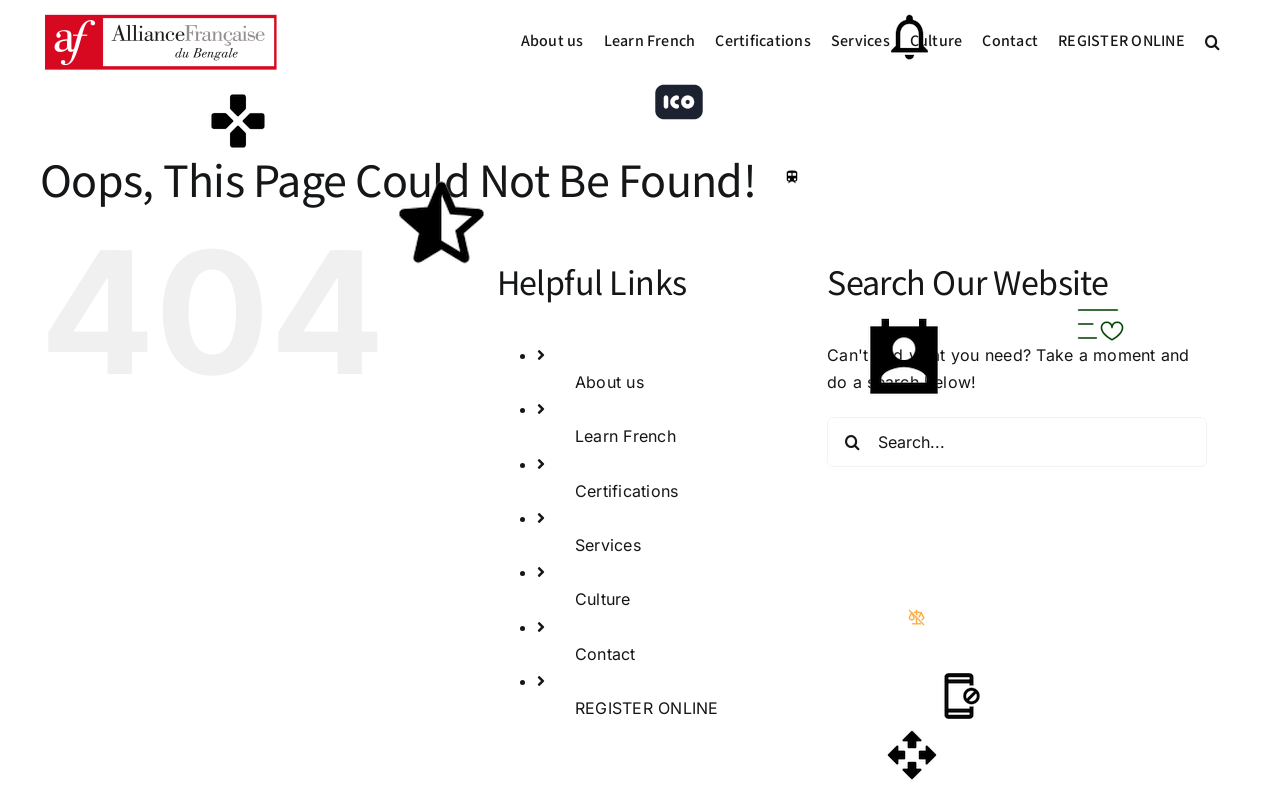 This screenshot has width=1280, height=799. Describe the element at coordinates (679, 102) in the screenshot. I see `website favicon or browser tab icon` at that location.